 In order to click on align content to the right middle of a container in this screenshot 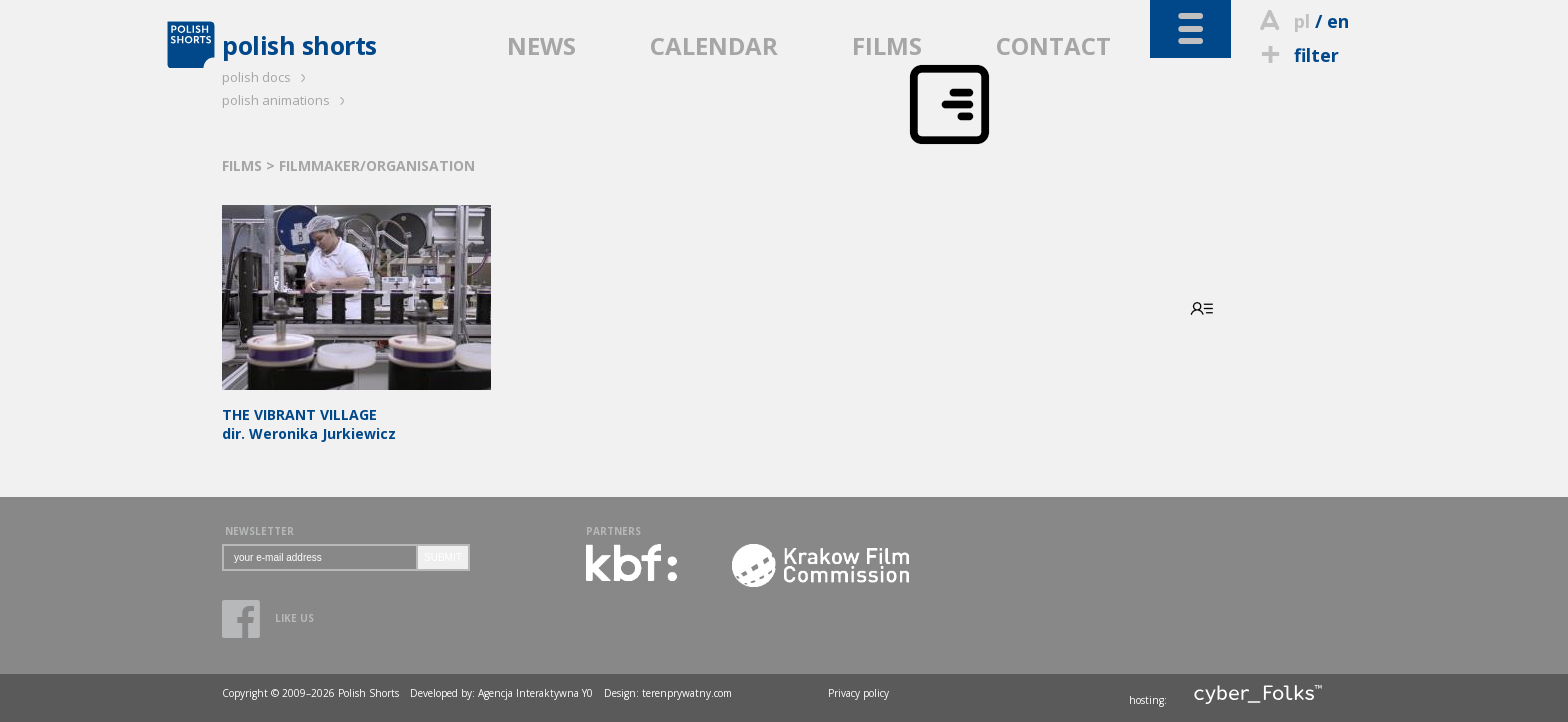, I will do `click(949, 104)`.